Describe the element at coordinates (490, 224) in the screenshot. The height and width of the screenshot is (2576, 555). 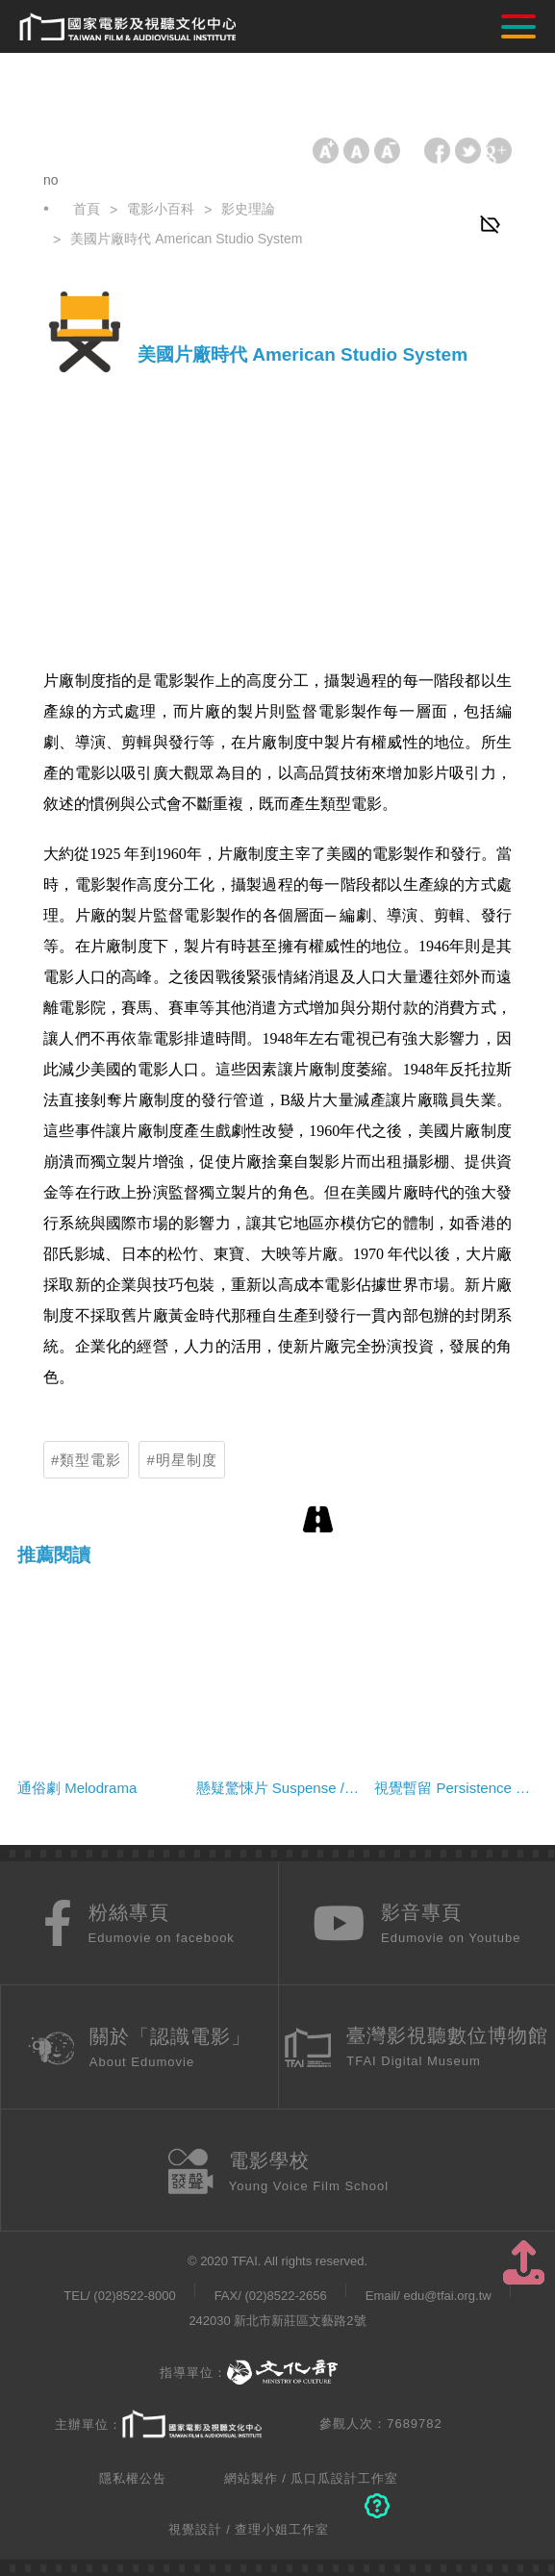
I see `remove a label or tag from an item` at that location.